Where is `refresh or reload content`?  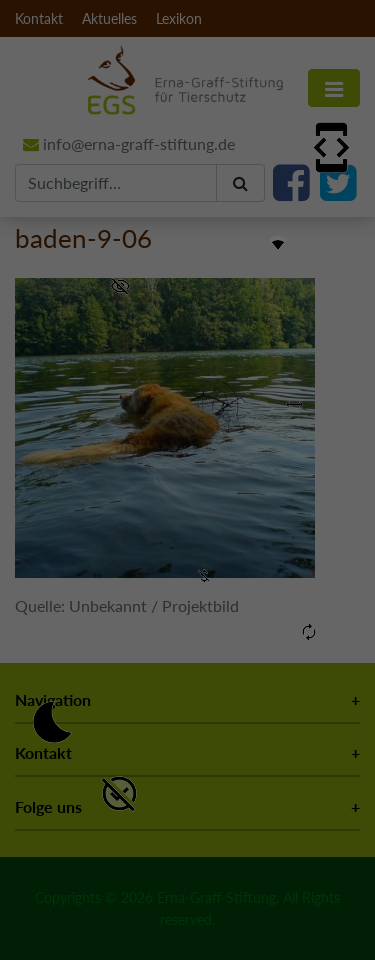
refresh or reload content is located at coordinates (309, 632).